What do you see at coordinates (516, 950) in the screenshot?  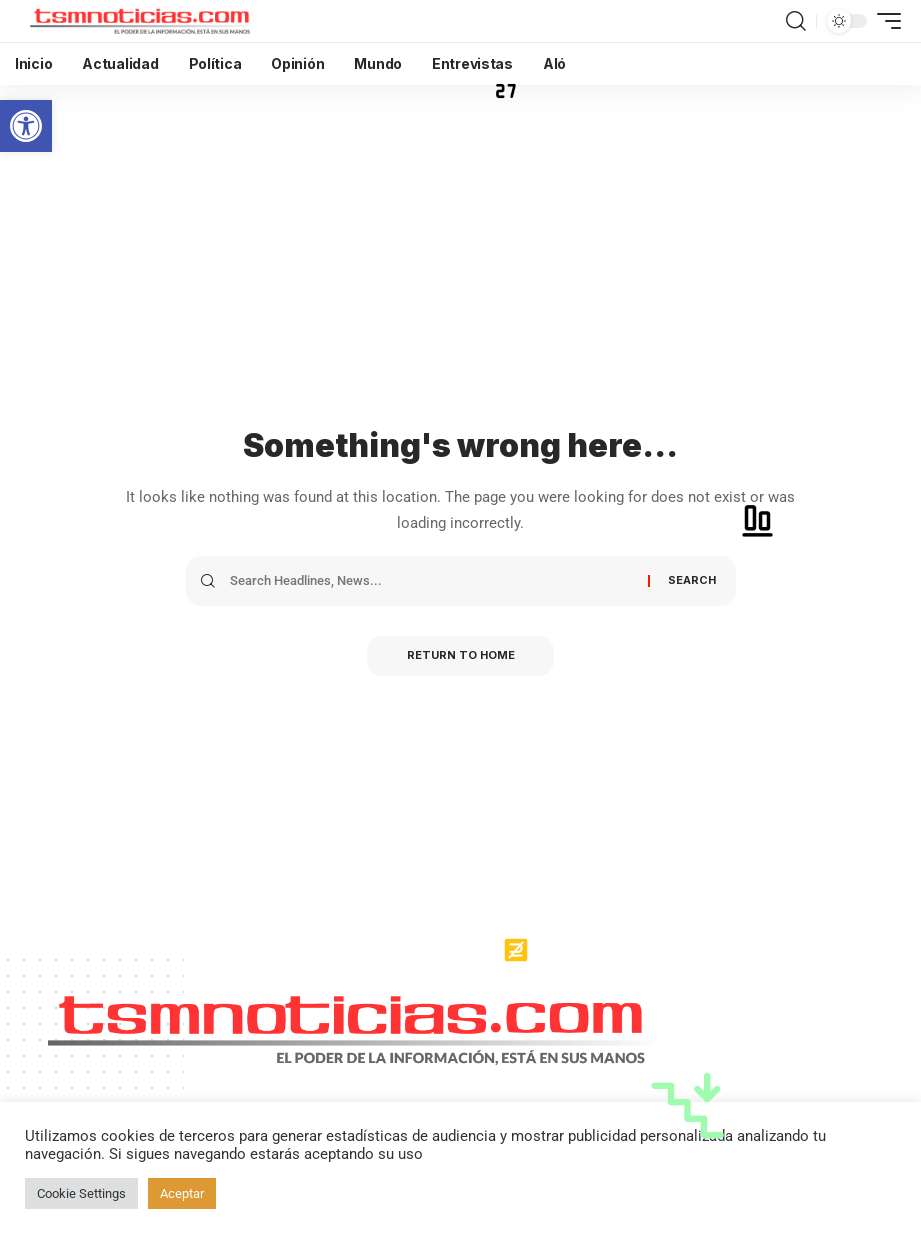 I see `indicates set is not a superset of another set` at bounding box center [516, 950].